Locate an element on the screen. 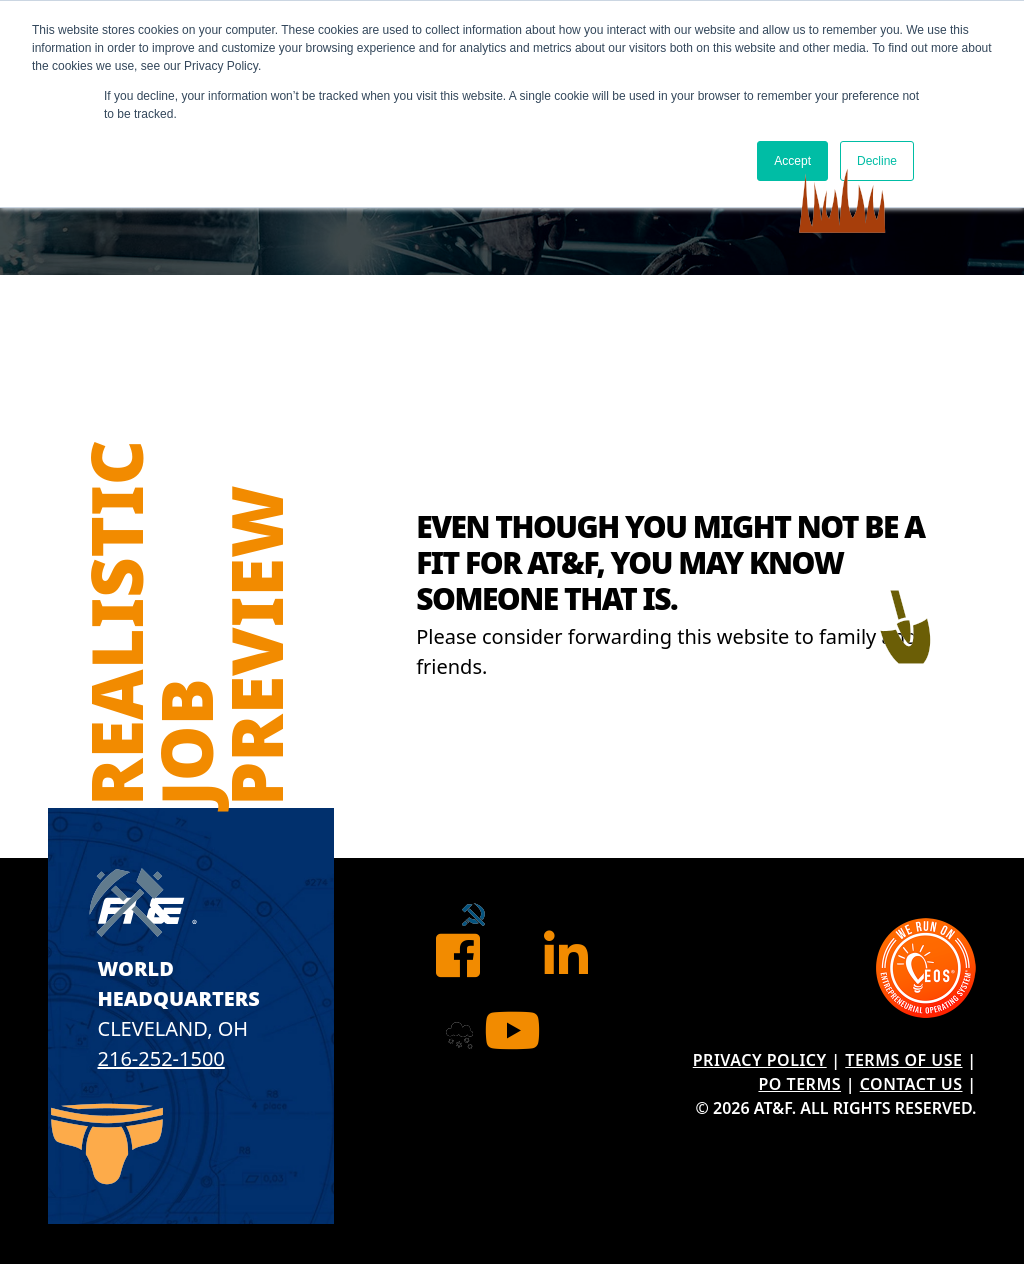 The height and width of the screenshot is (1264, 1024). access stone crafting menu is located at coordinates (126, 902).